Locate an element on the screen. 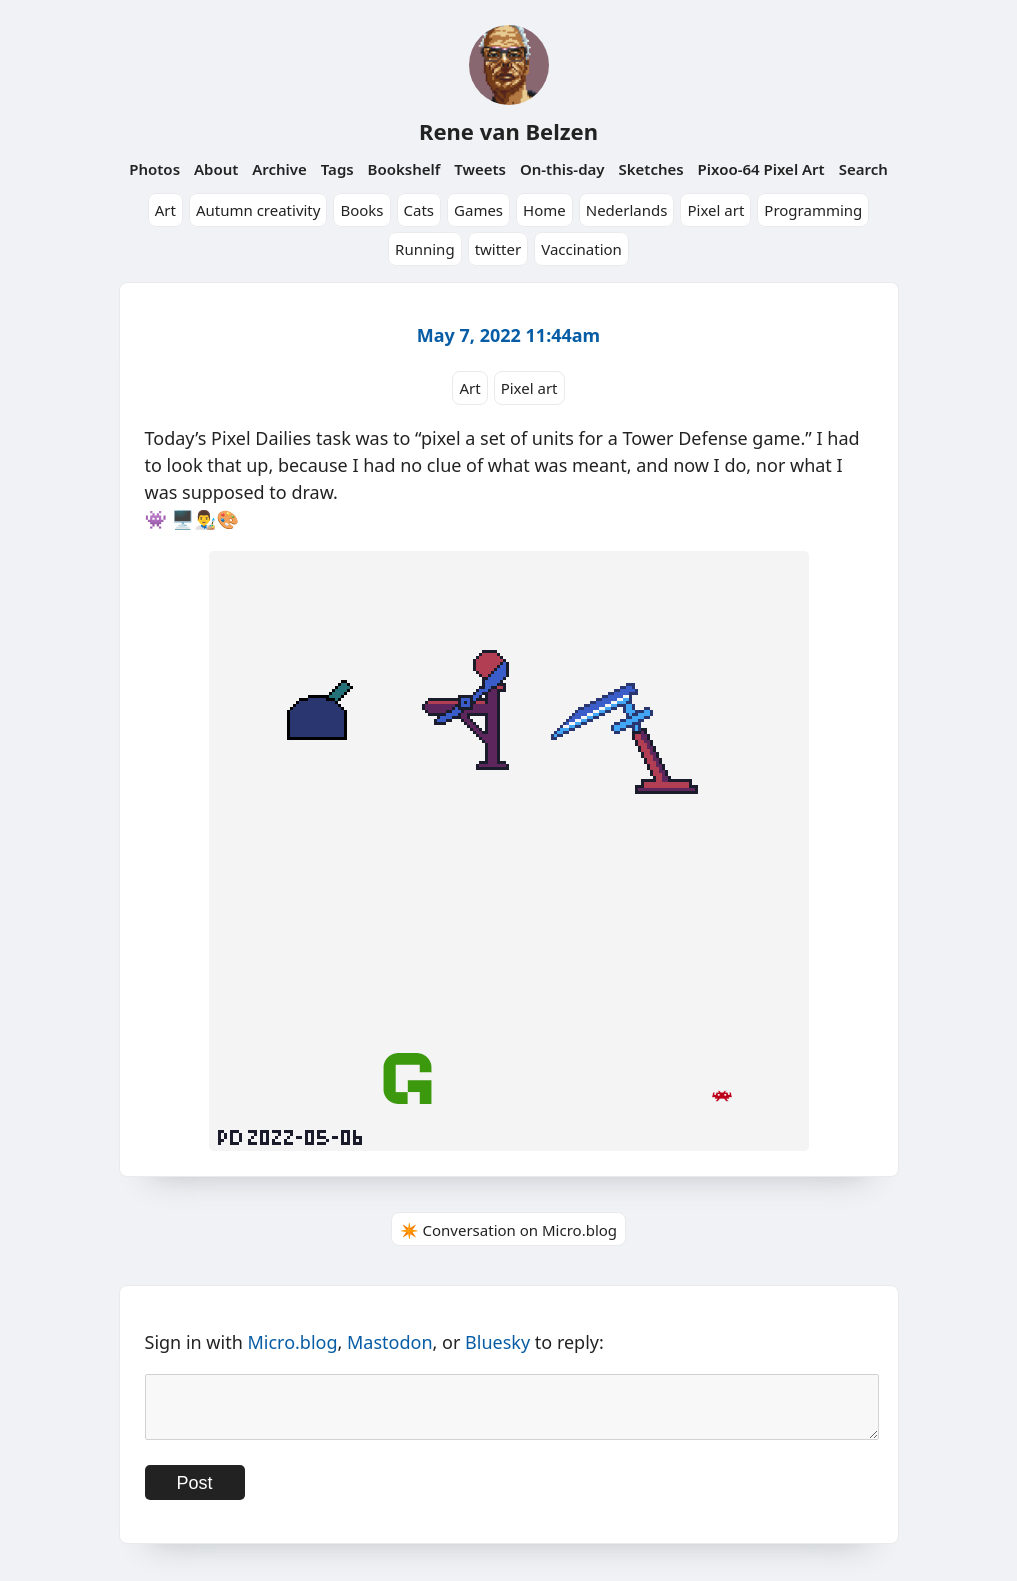 The height and width of the screenshot is (1581, 1017). Grid.ai company logo is located at coordinates (407, 1078).